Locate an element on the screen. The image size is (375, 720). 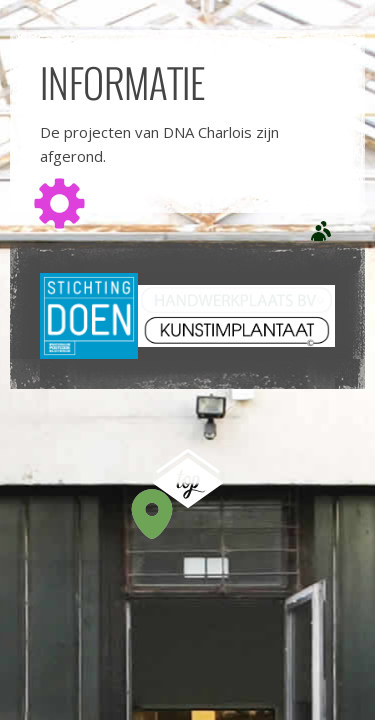
open settings menu is located at coordinates (59, 203).